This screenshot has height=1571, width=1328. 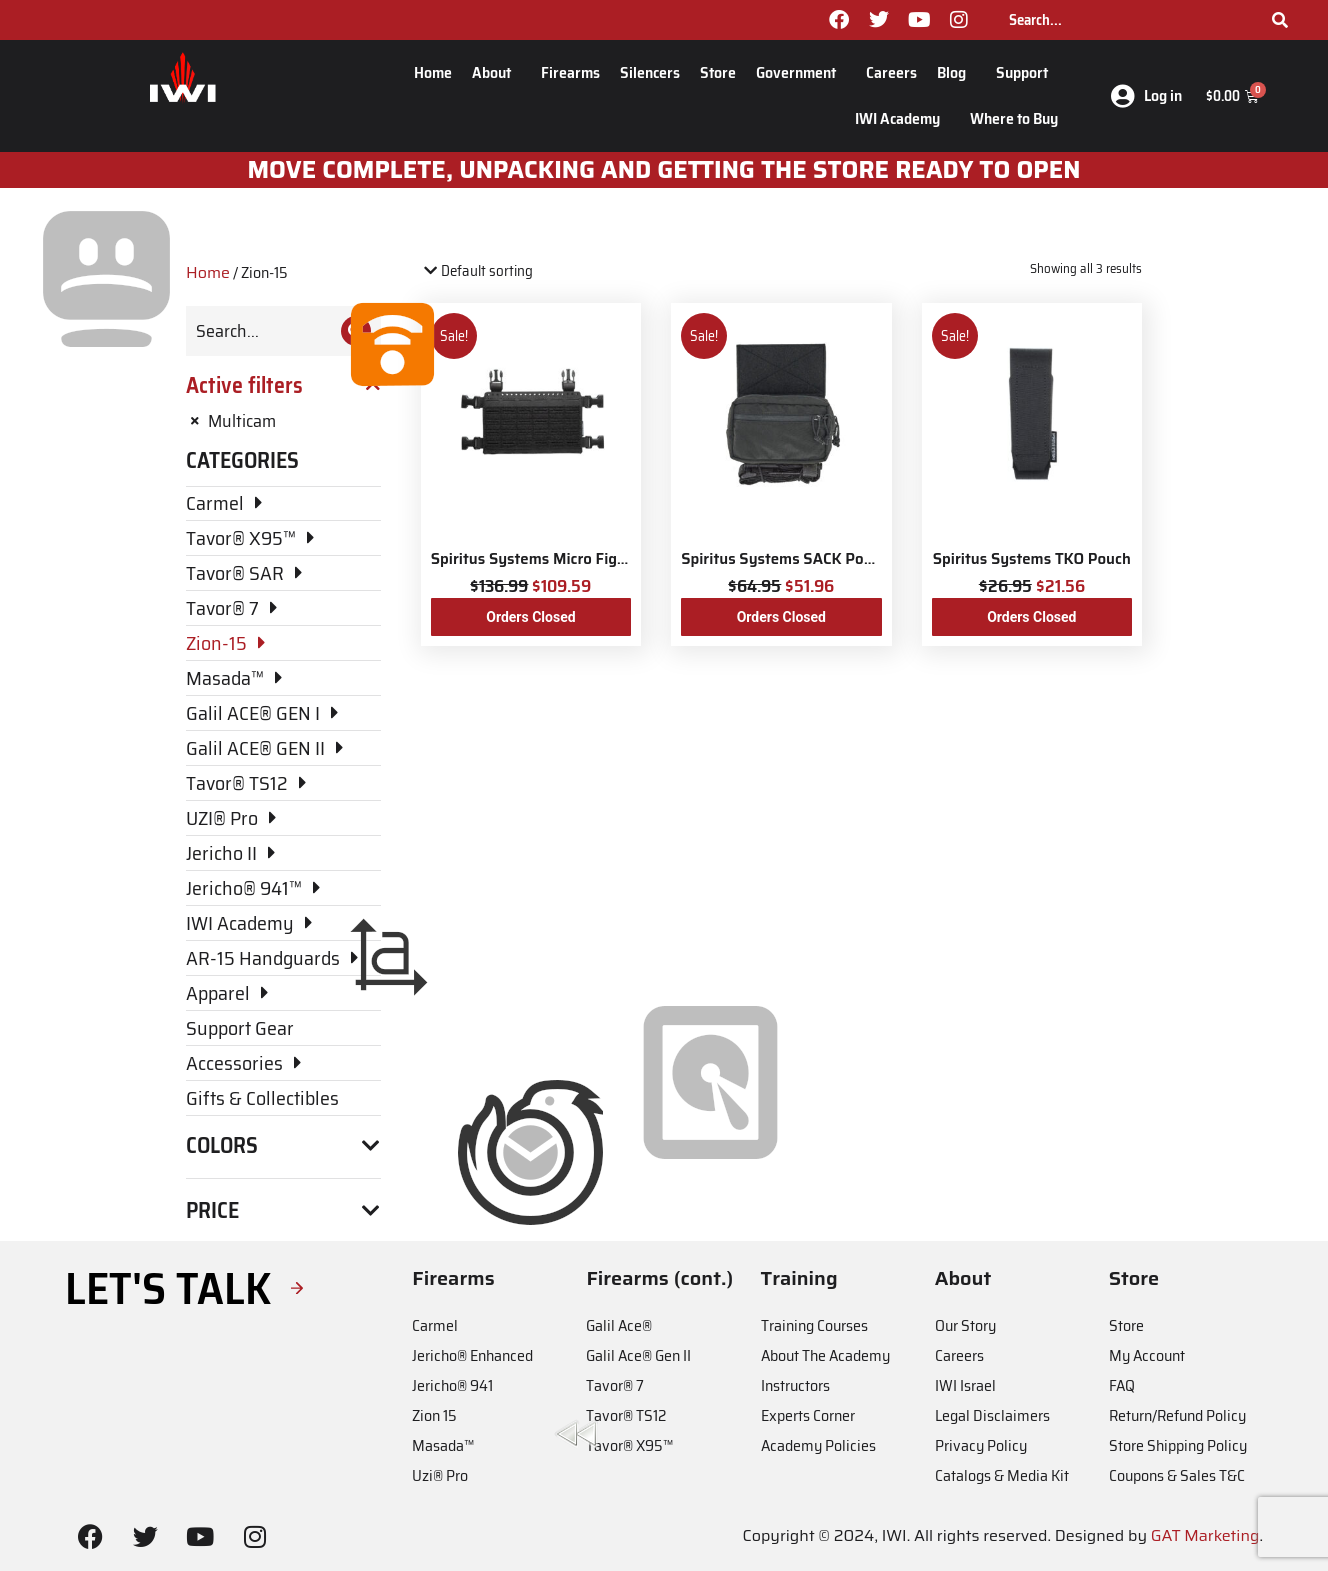 What do you see at coordinates (387, 958) in the screenshot?
I see `open font viewer application` at bounding box center [387, 958].